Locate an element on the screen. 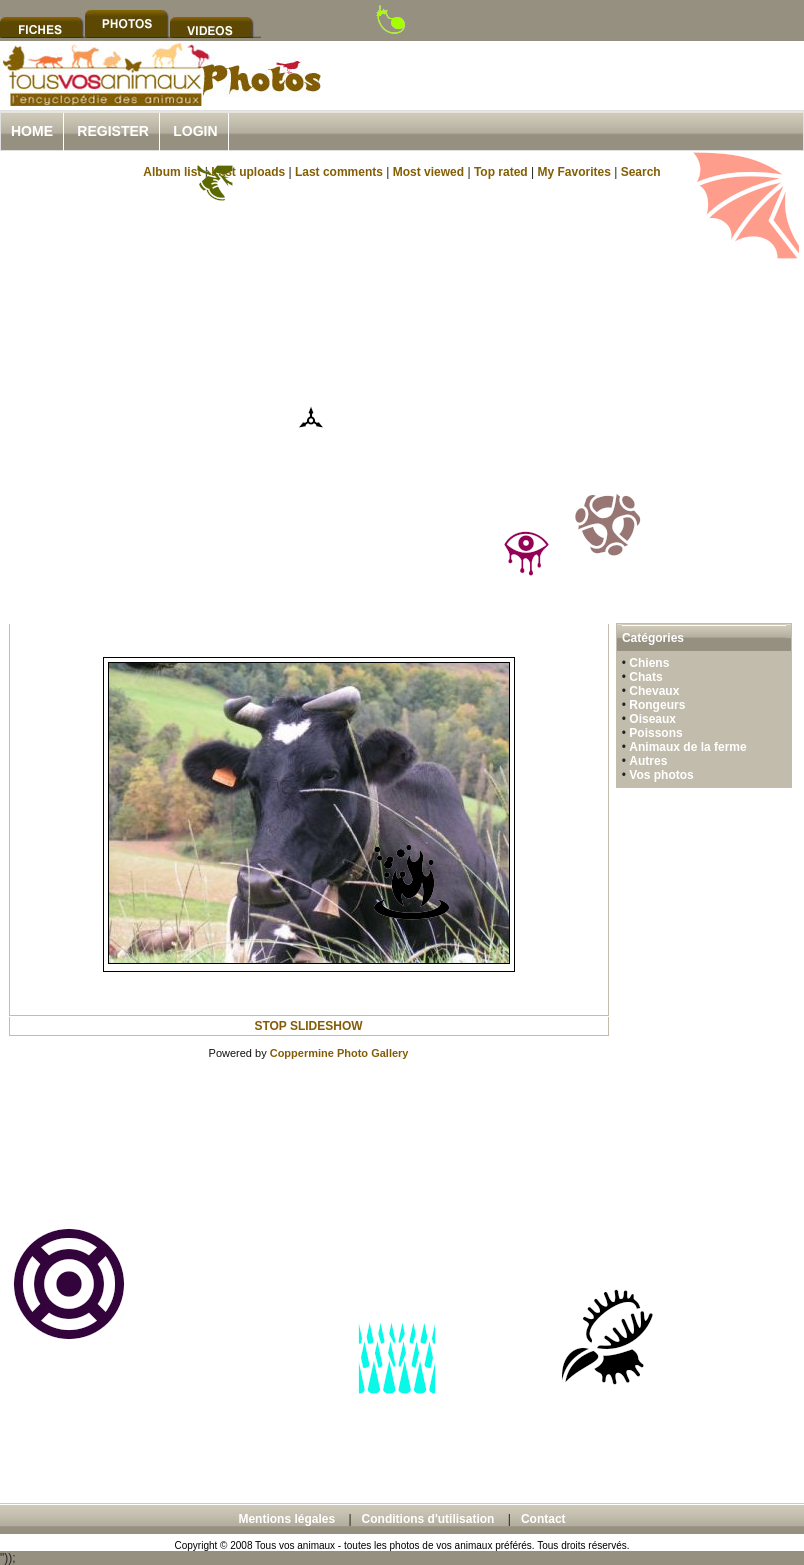  indicates fire damage or burning status effect is located at coordinates (411, 881).